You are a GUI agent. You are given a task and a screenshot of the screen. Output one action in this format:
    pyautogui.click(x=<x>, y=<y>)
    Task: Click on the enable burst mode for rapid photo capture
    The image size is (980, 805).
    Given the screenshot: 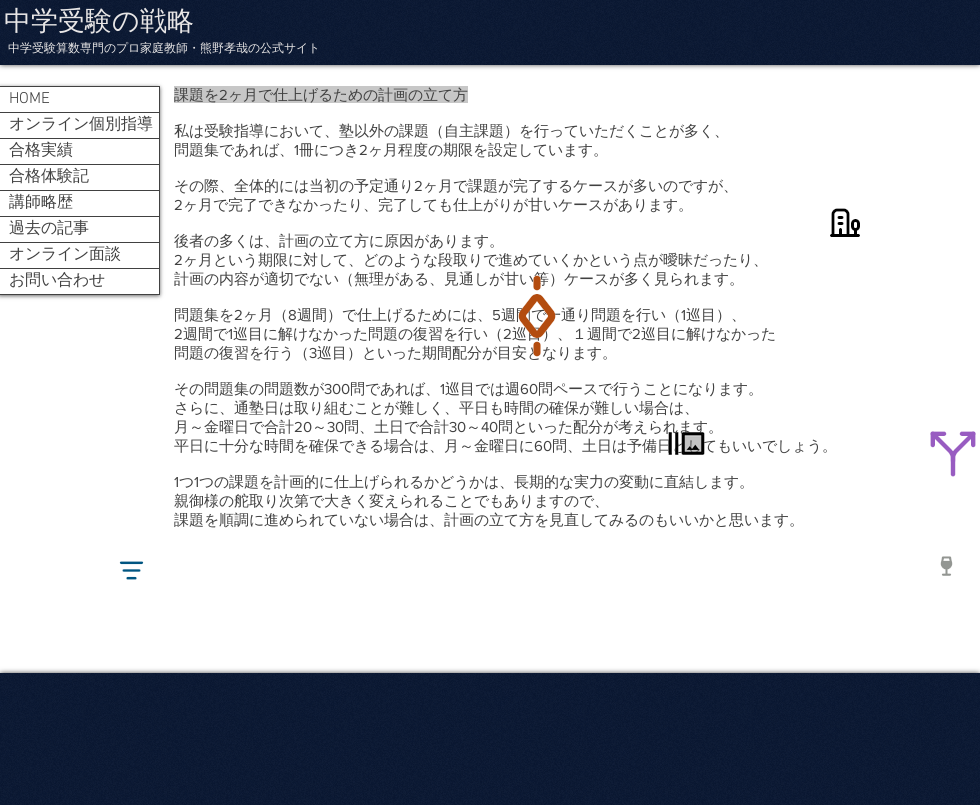 What is the action you would take?
    pyautogui.click(x=686, y=443)
    